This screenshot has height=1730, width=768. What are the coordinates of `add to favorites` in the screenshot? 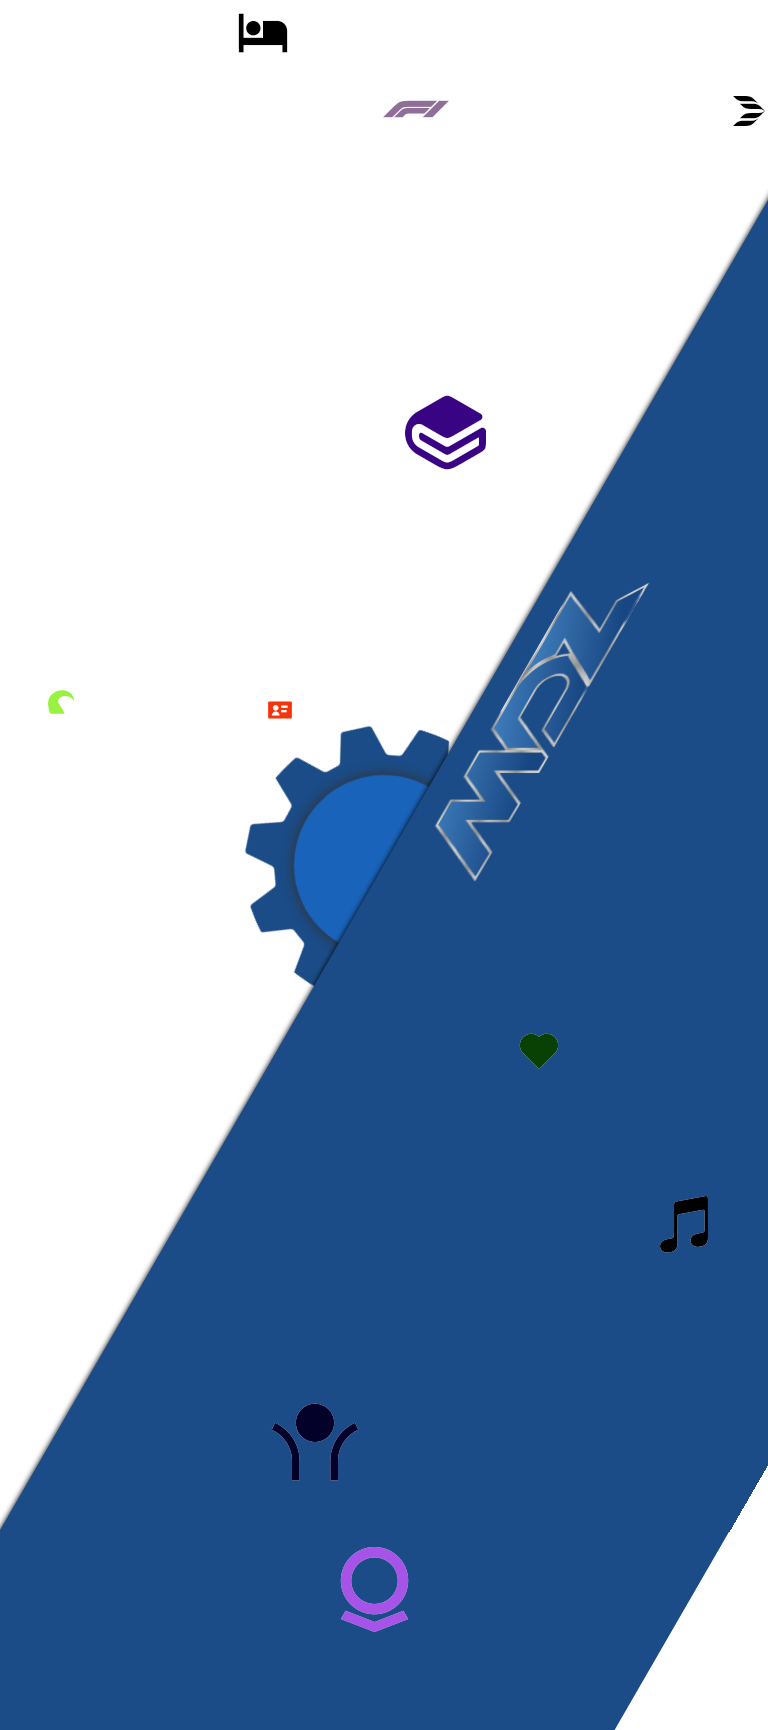 It's located at (539, 1051).